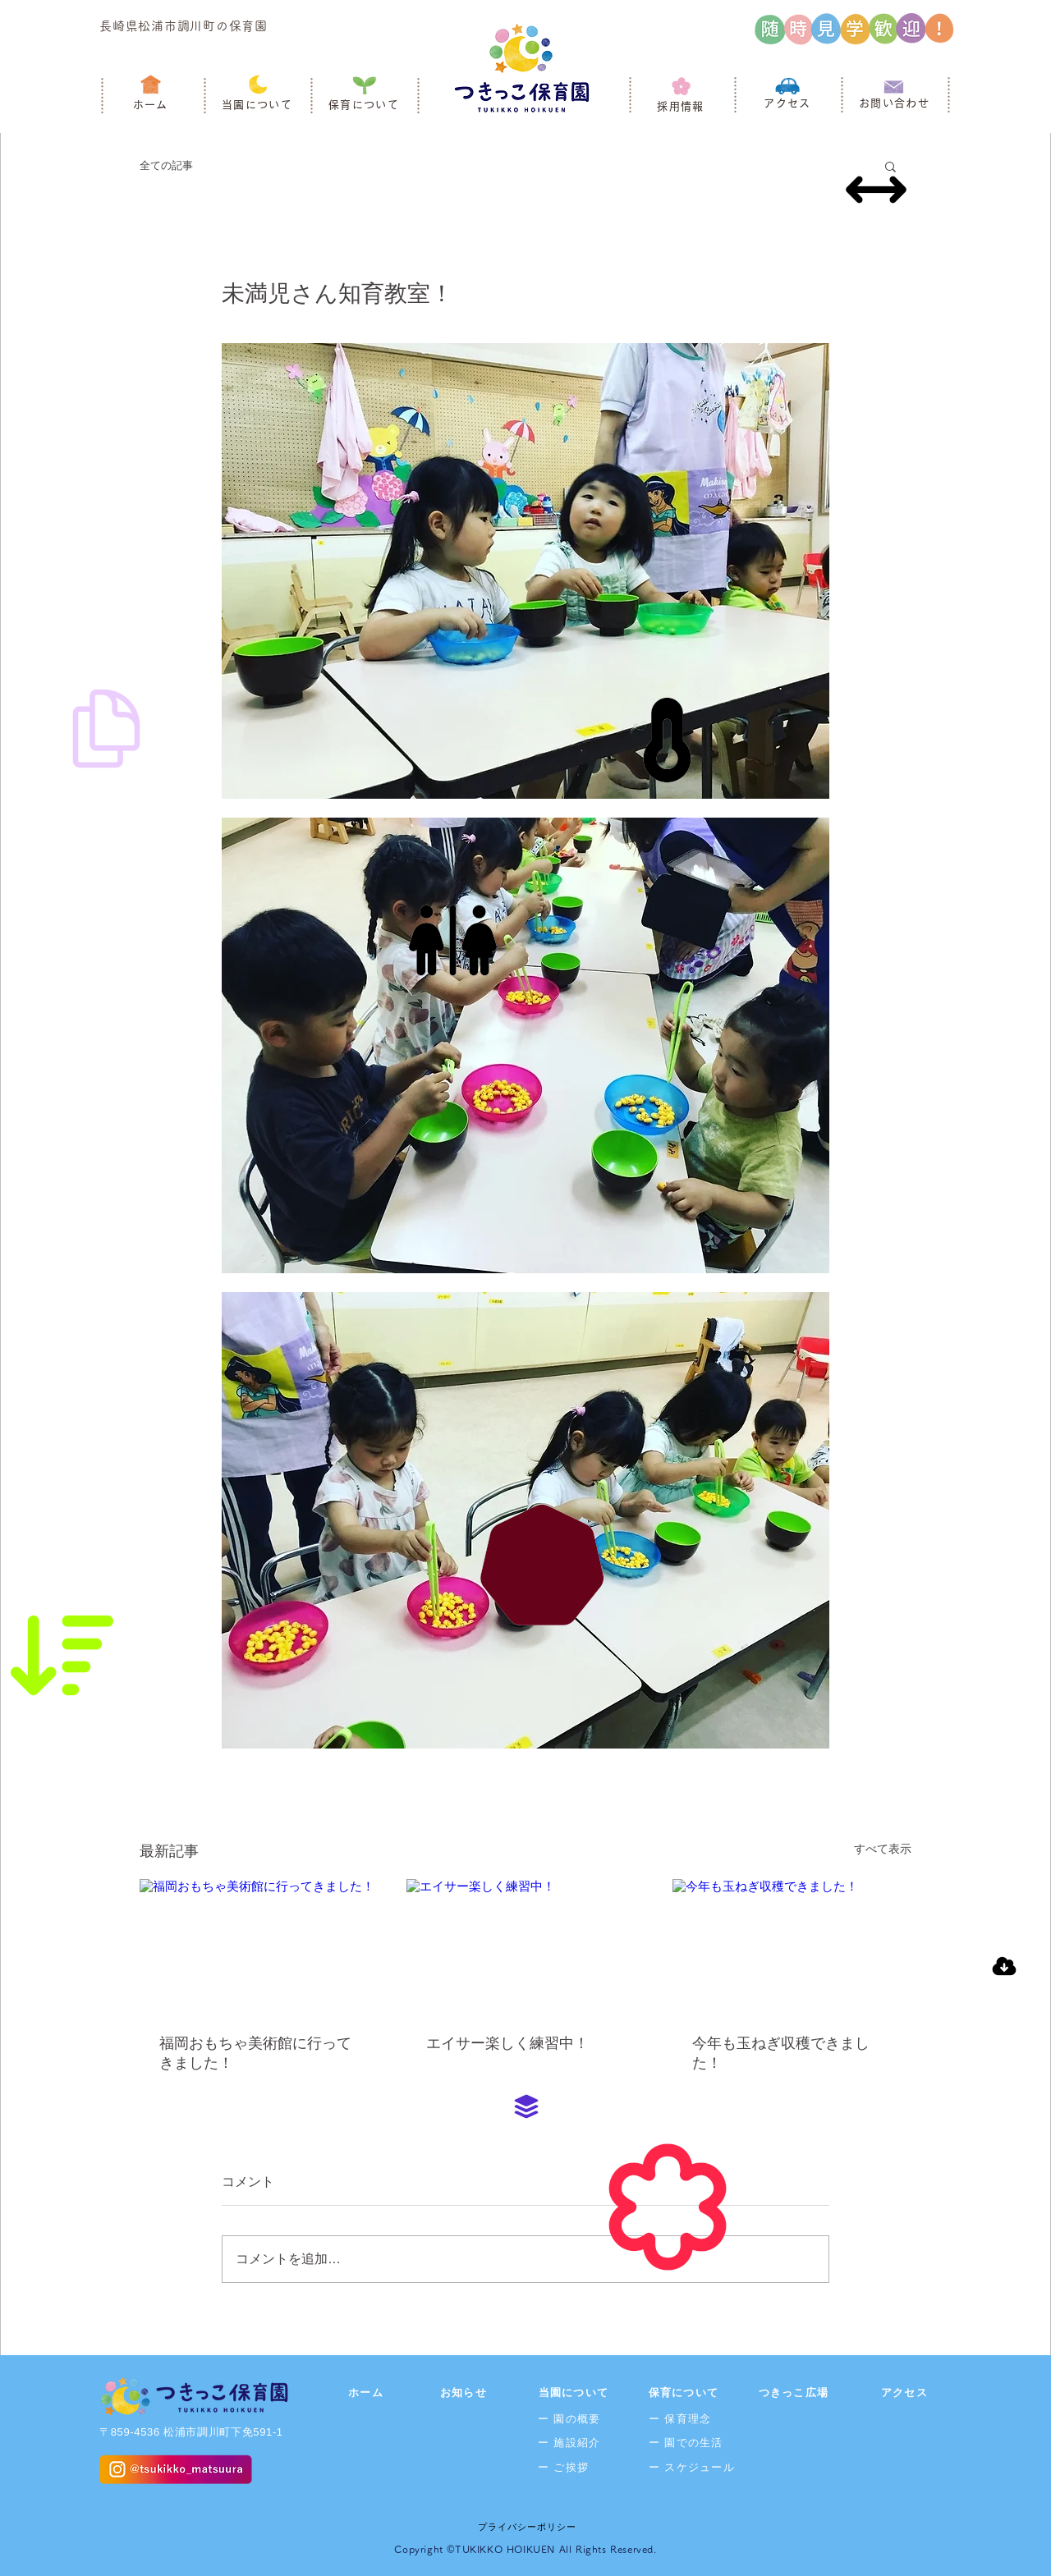 Image resolution: width=1051 pixels, height=2576 pixels. I want to click on locate nearby restrooms, so click(452, 940).